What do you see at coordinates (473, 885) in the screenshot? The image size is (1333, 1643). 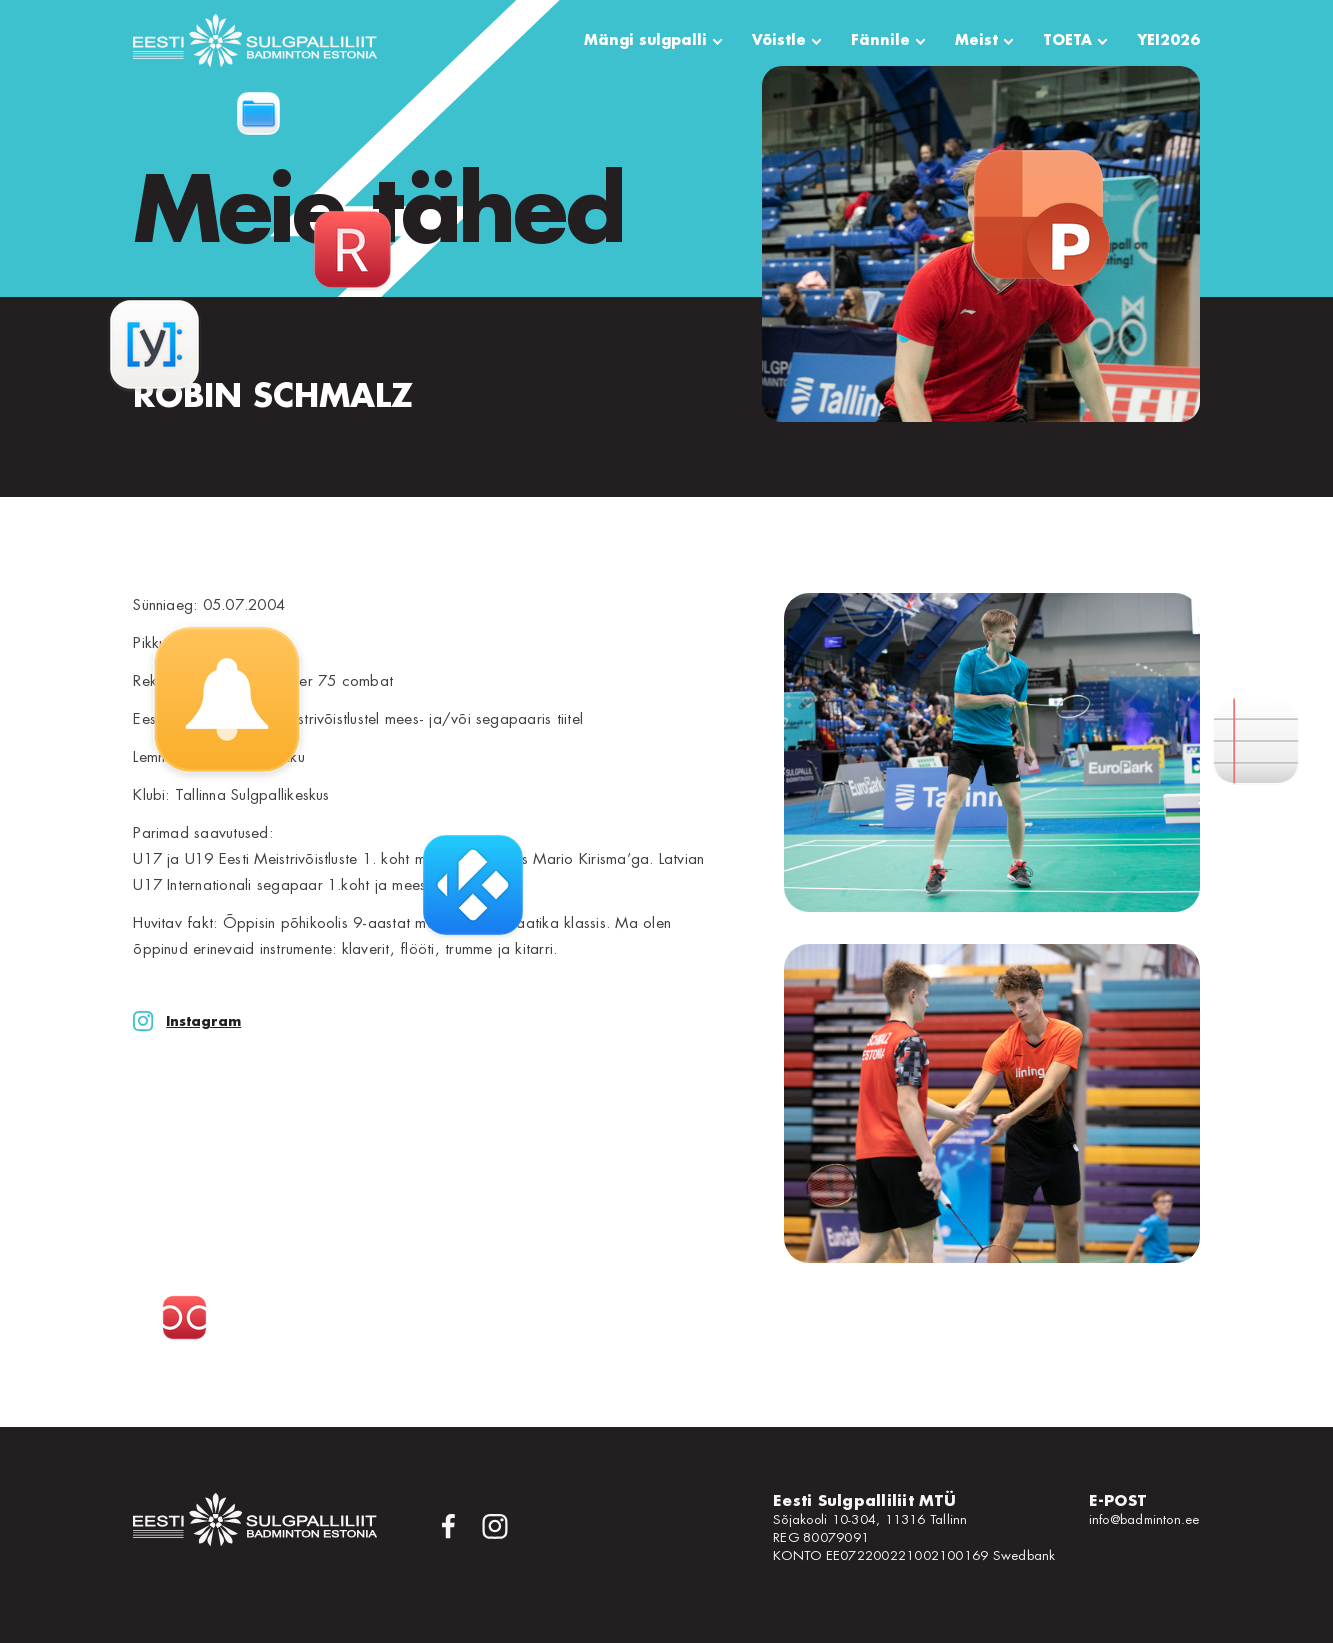 I see `open kodi media center` at bounding box center [473, 885].